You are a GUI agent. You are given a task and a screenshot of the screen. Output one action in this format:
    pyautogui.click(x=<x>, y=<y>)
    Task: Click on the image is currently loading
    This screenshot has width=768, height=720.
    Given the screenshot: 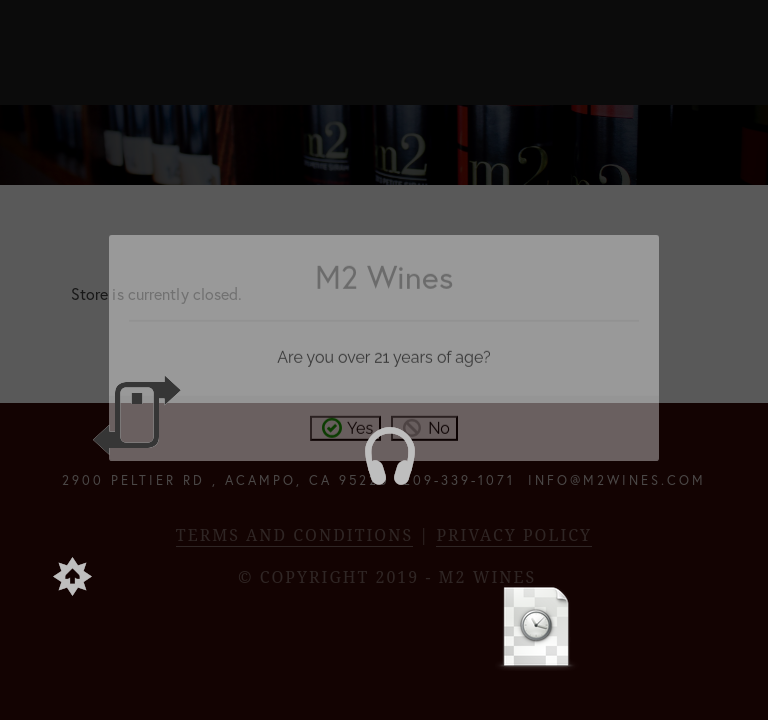 What is the action you would take?
    pyautogui.click(x=537, y=626)
    